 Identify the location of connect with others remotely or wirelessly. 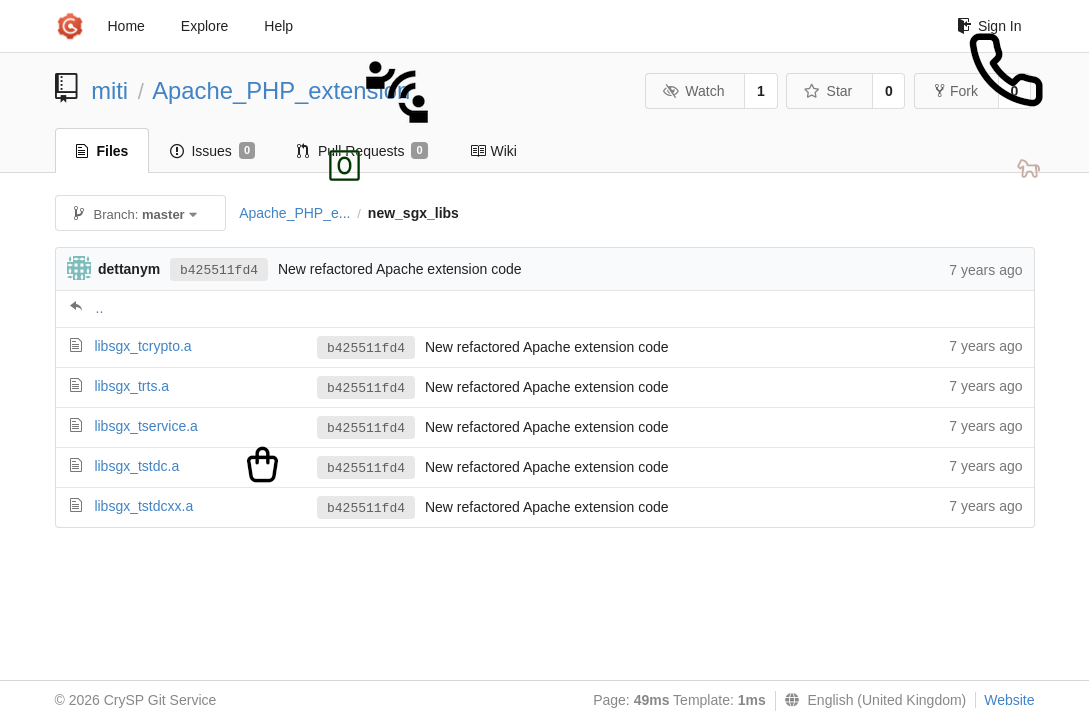
(397, 92).